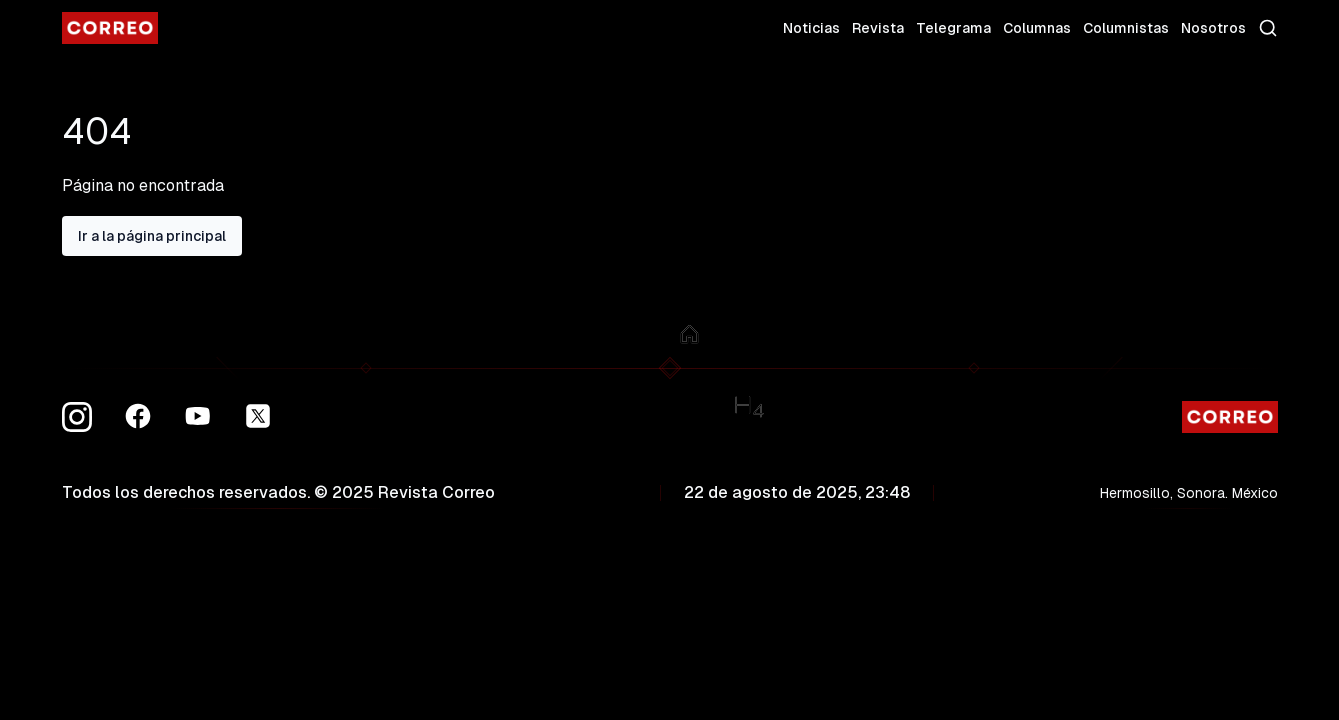  I want to click on navigate to home screen, so click(689, 334).